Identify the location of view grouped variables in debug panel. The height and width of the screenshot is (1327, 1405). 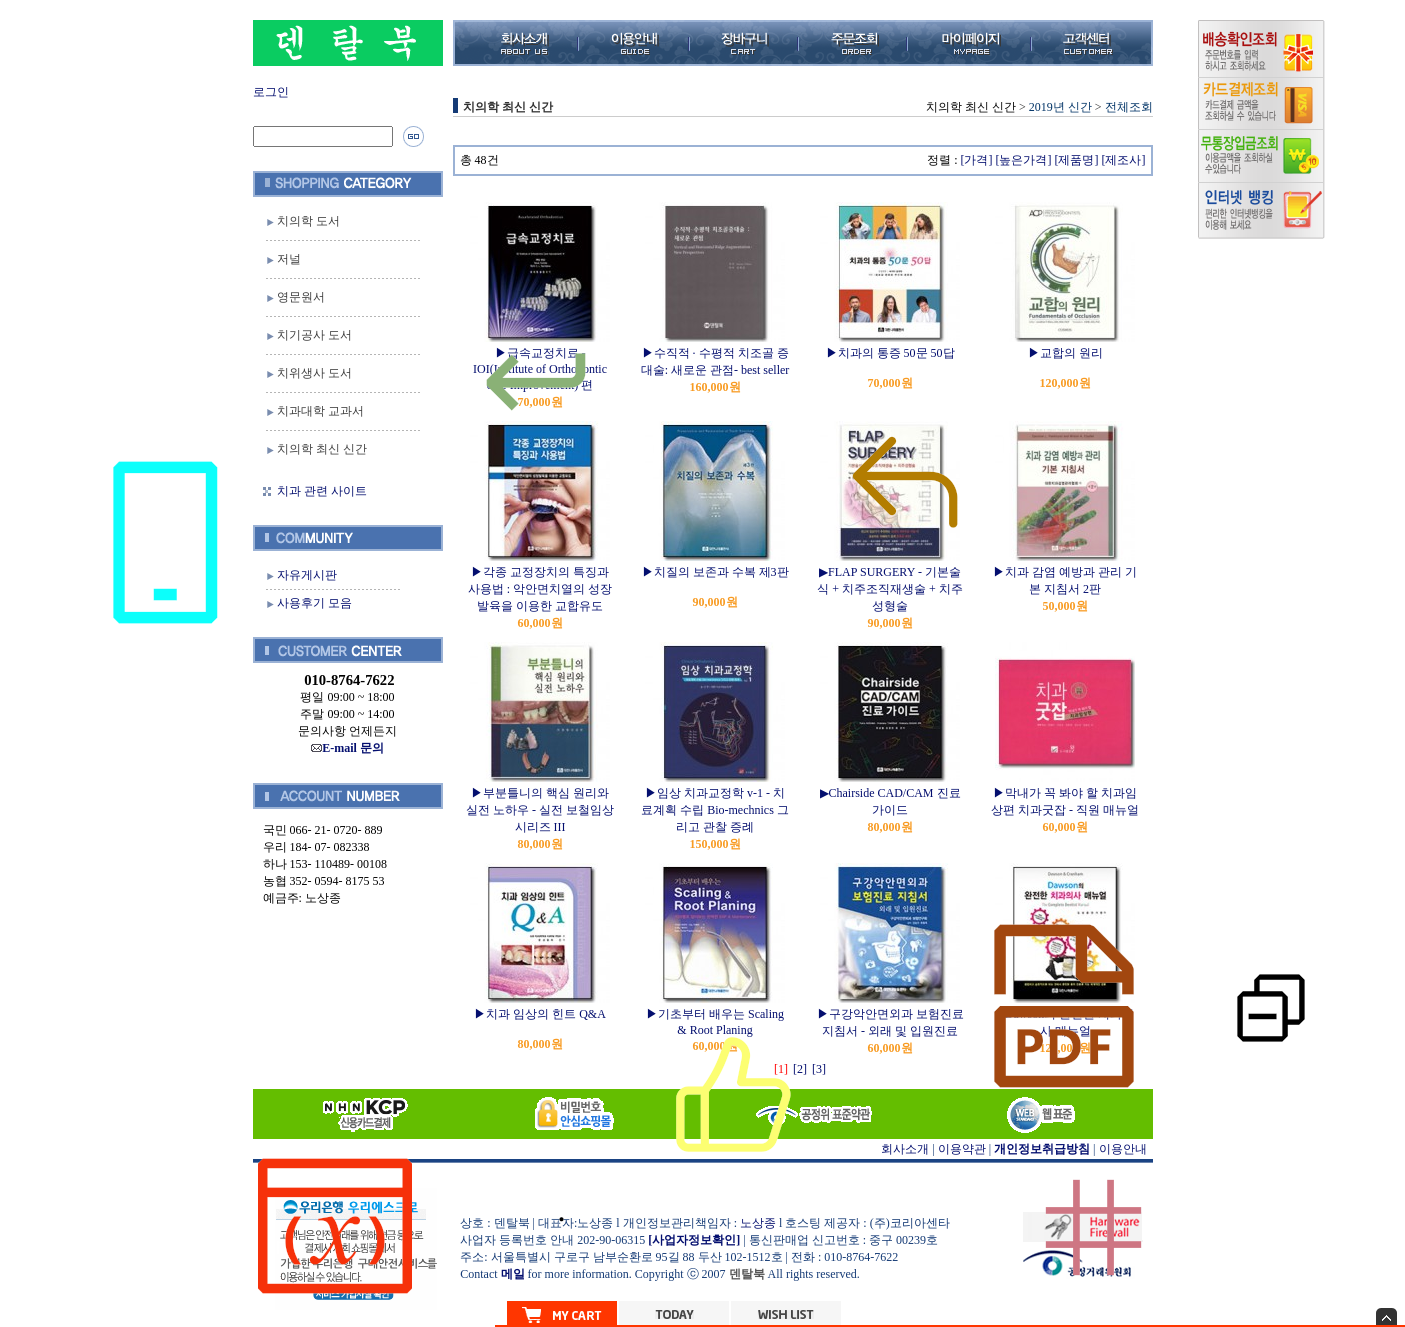
(335, 1226).